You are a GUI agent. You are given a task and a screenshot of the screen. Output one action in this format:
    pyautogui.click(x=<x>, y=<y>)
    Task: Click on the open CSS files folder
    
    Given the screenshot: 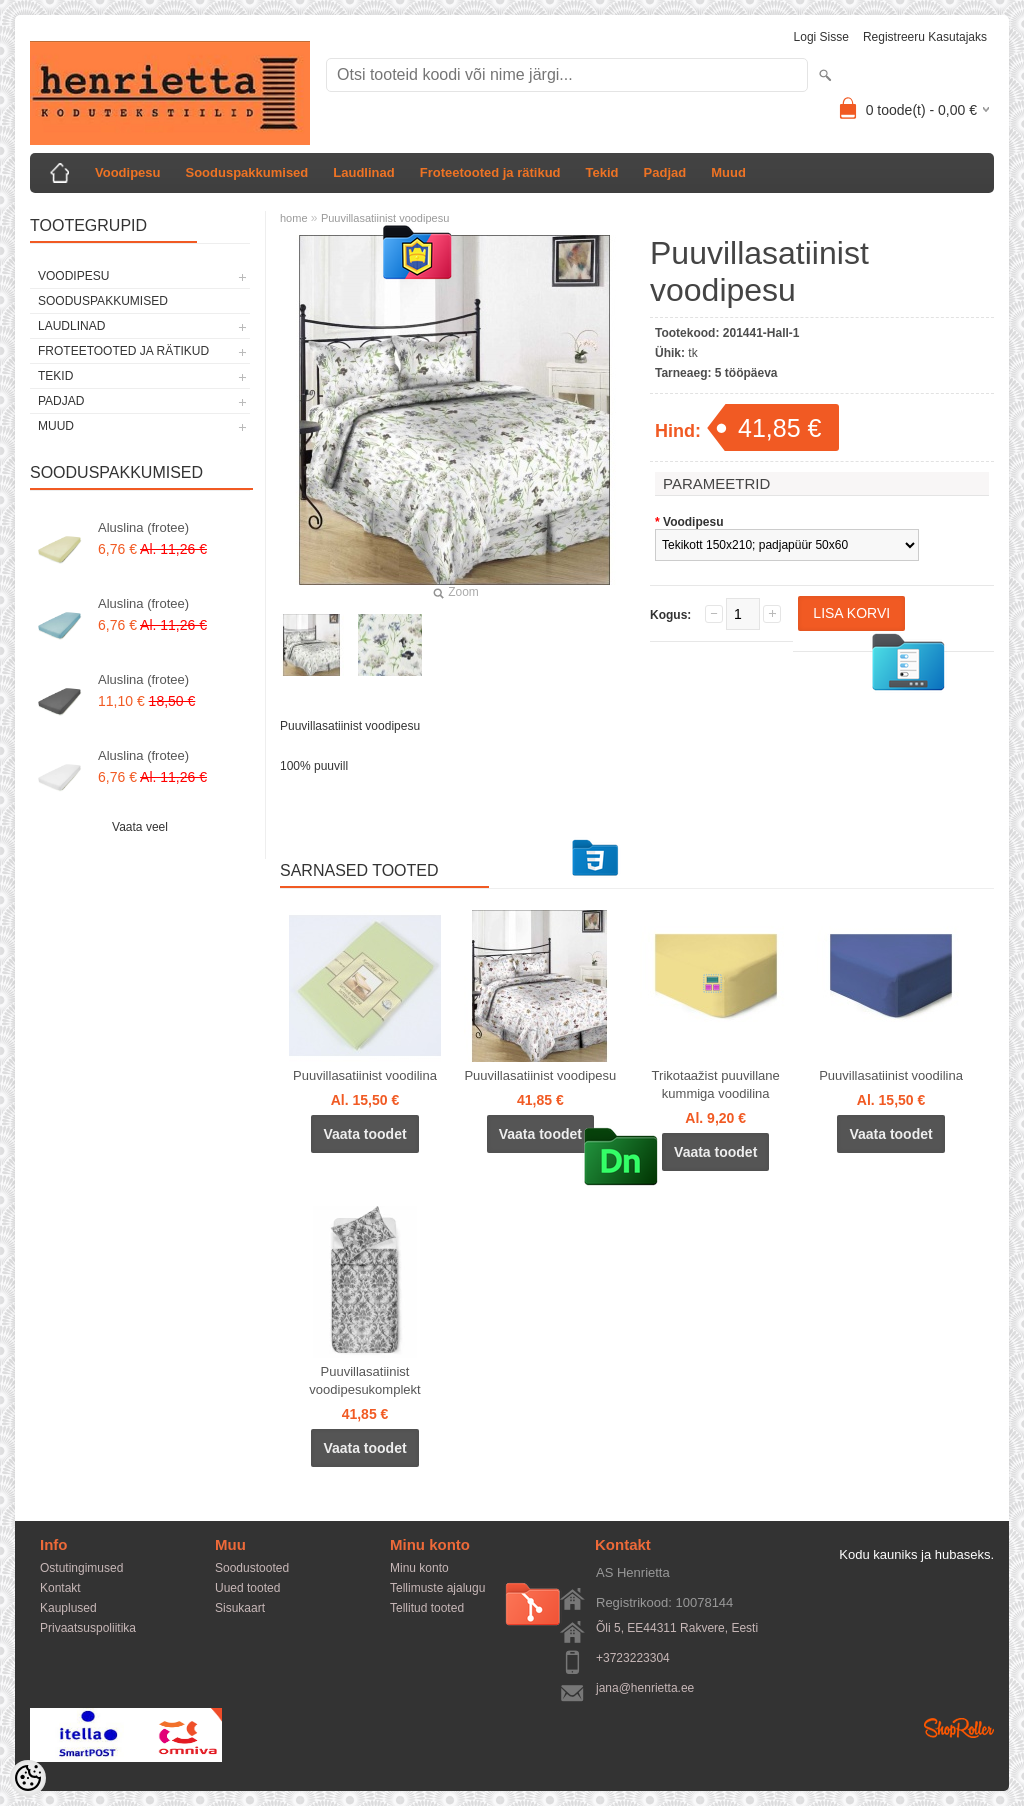 What is the action you would take?
    pyautogui.click(x=595, y=859)
    